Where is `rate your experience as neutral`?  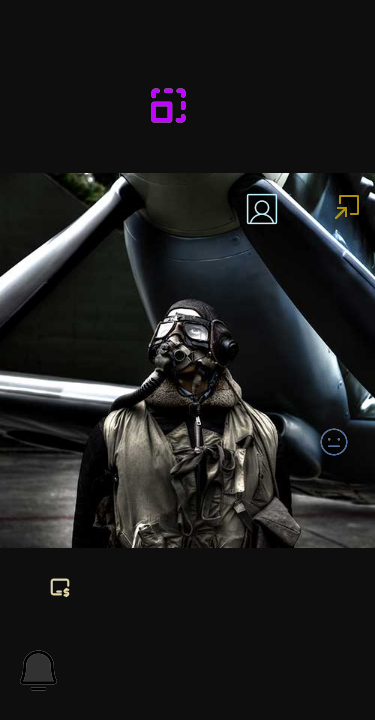
rate your experience as neutral is located at coordinates (334, 442).